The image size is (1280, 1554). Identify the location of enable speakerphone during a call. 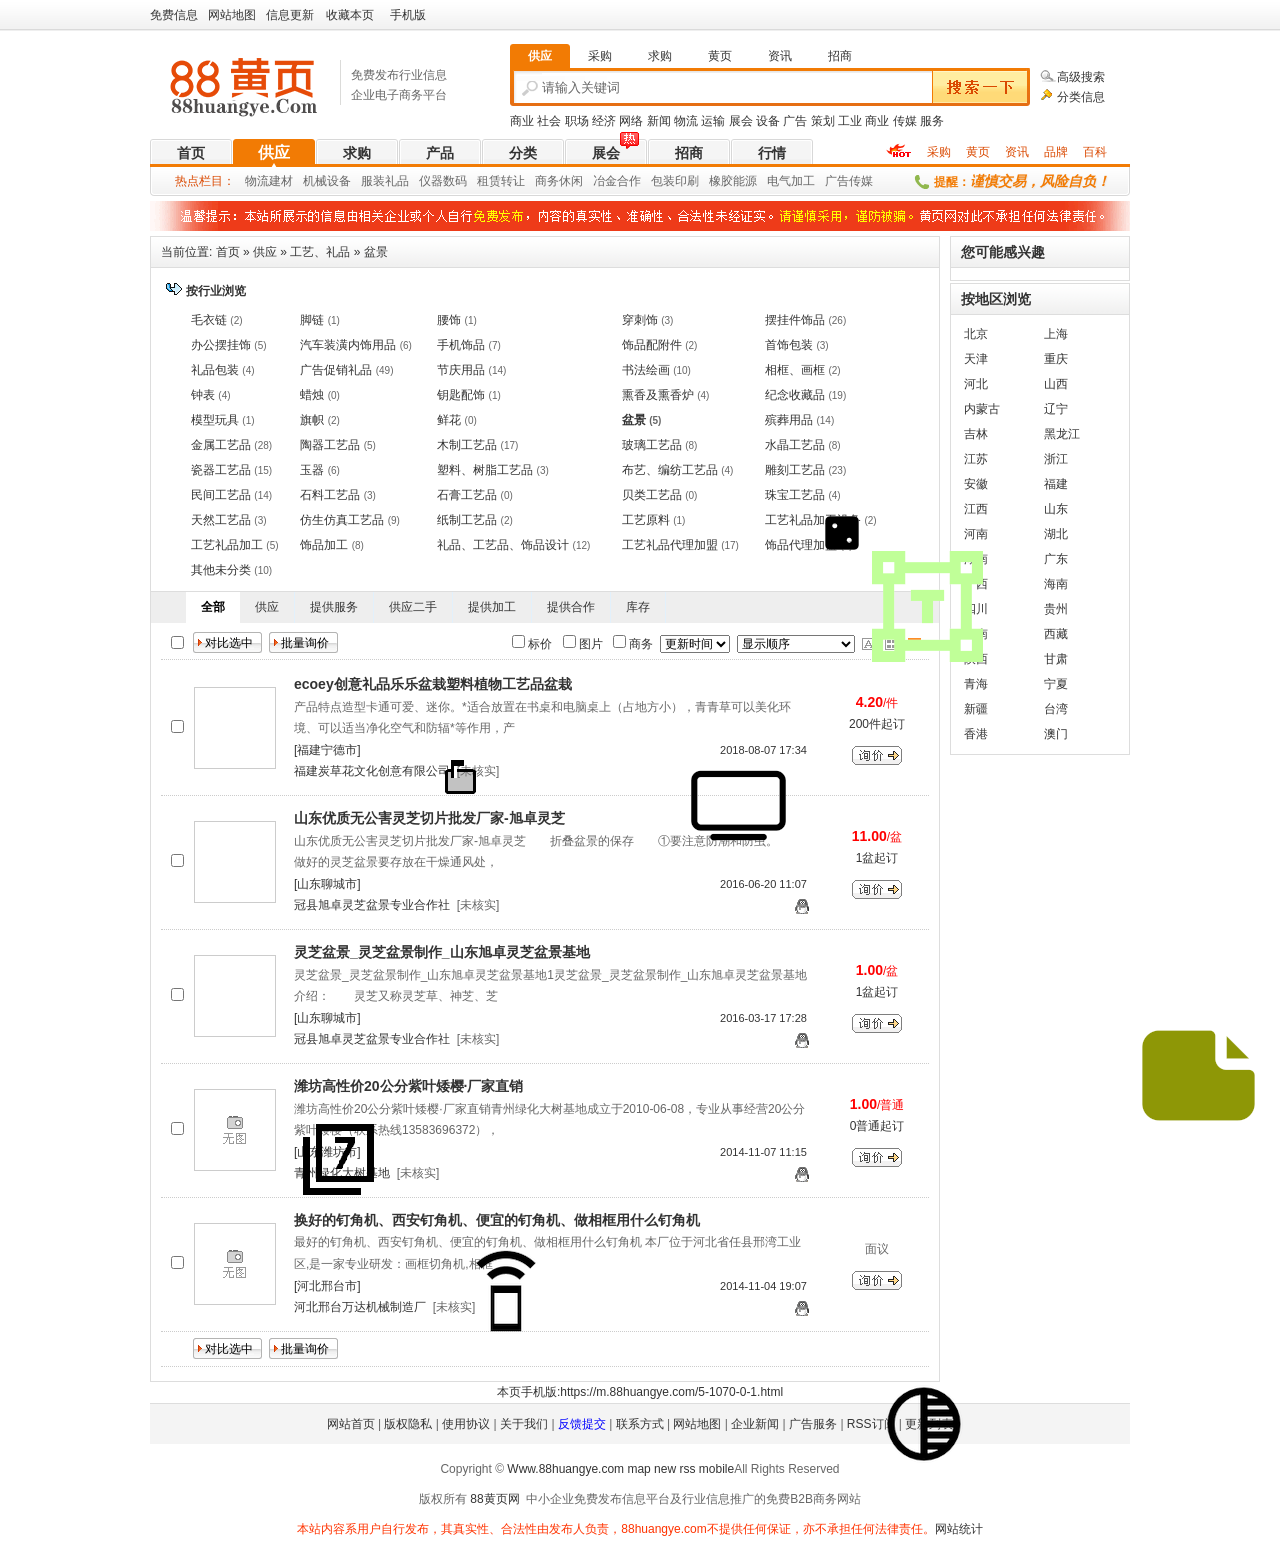
(506, 1293).